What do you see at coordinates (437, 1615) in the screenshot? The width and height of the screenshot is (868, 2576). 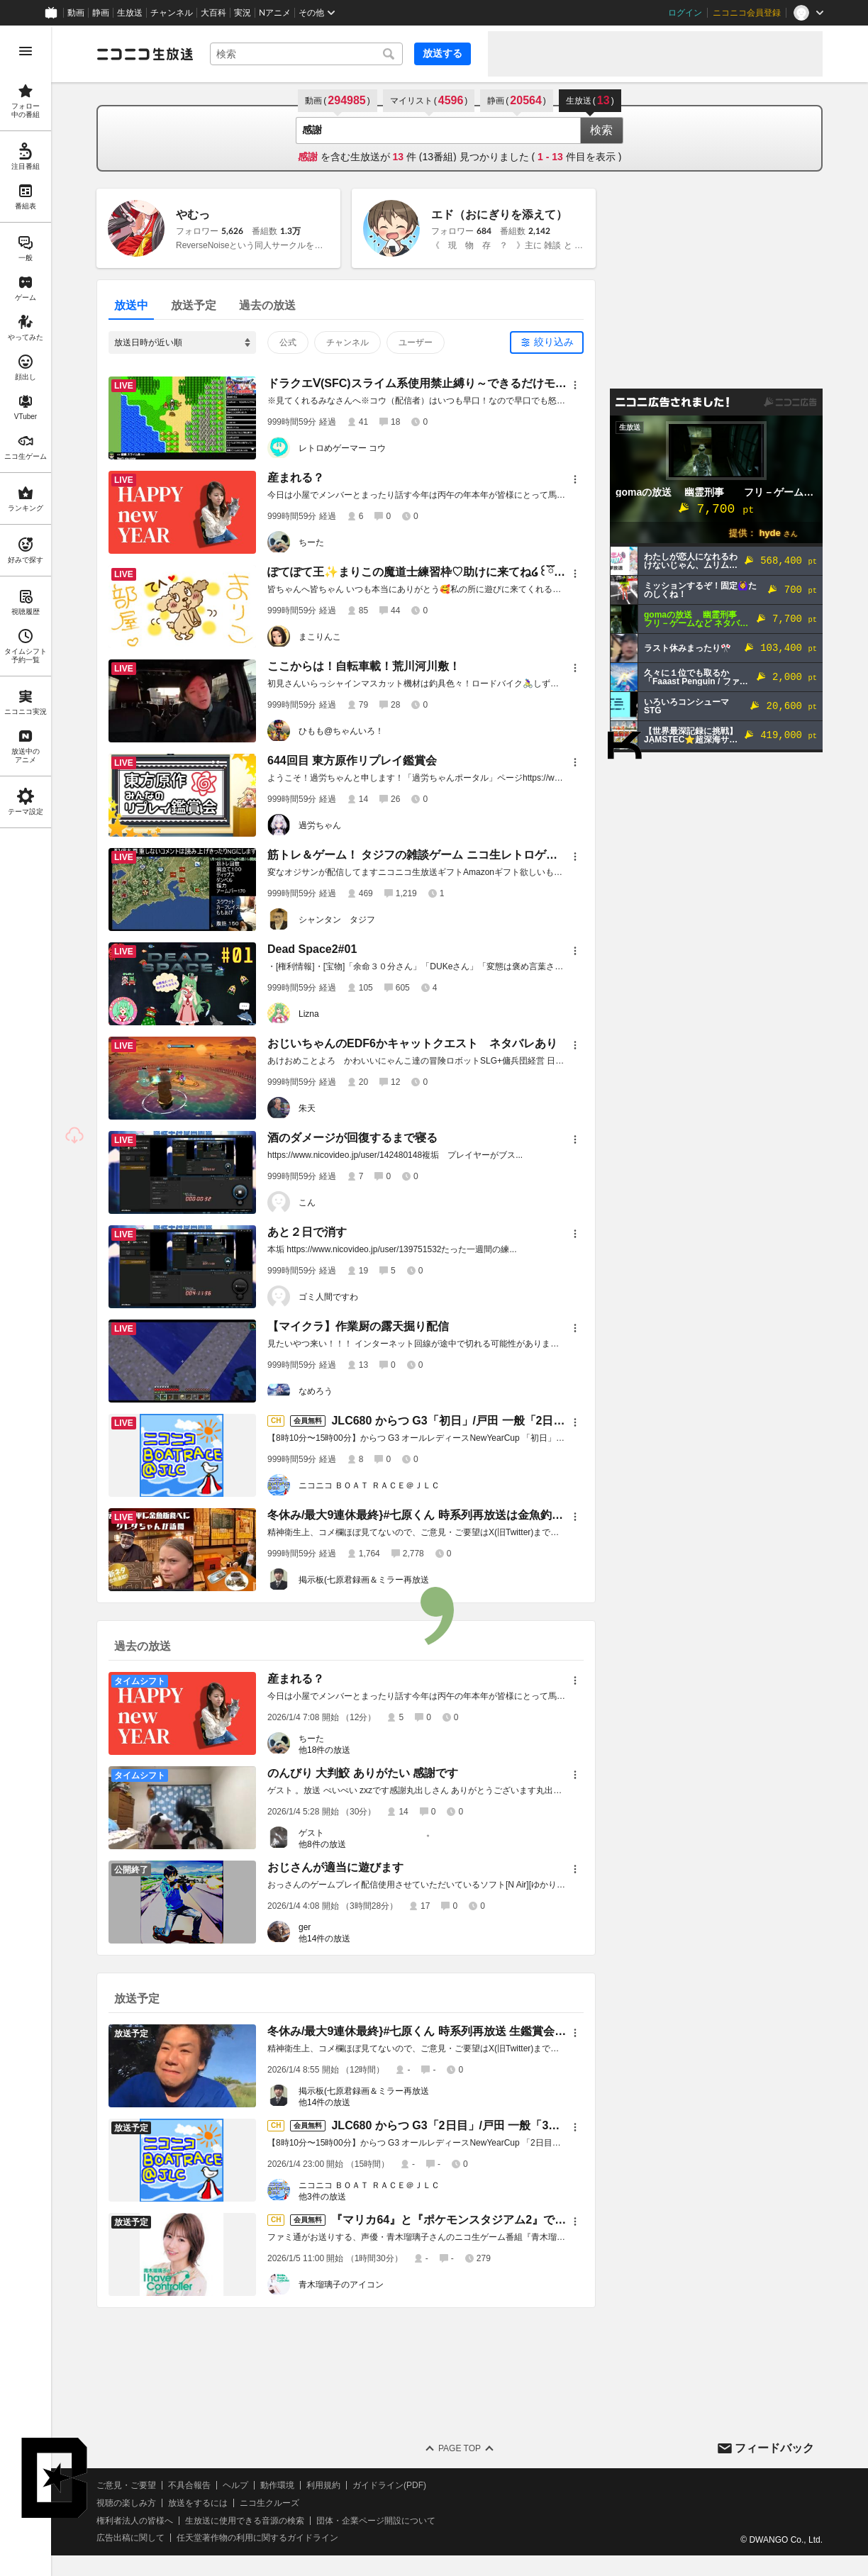 I see `insert a closing quotation mark` at bounding box center [437, 1615].